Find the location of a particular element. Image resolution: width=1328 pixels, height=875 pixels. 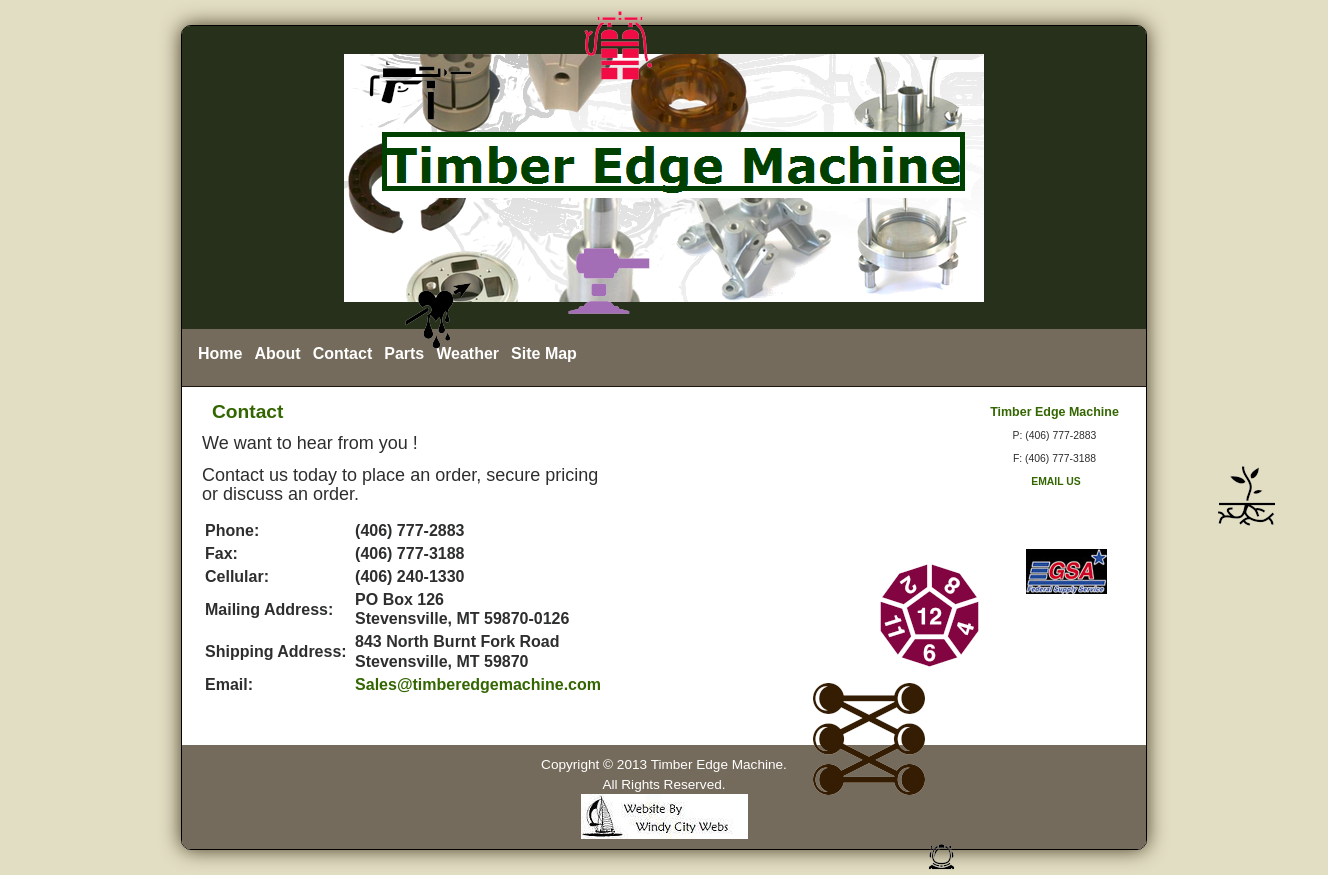

neural network or machine learning feature is located at coordinates (869, 739).